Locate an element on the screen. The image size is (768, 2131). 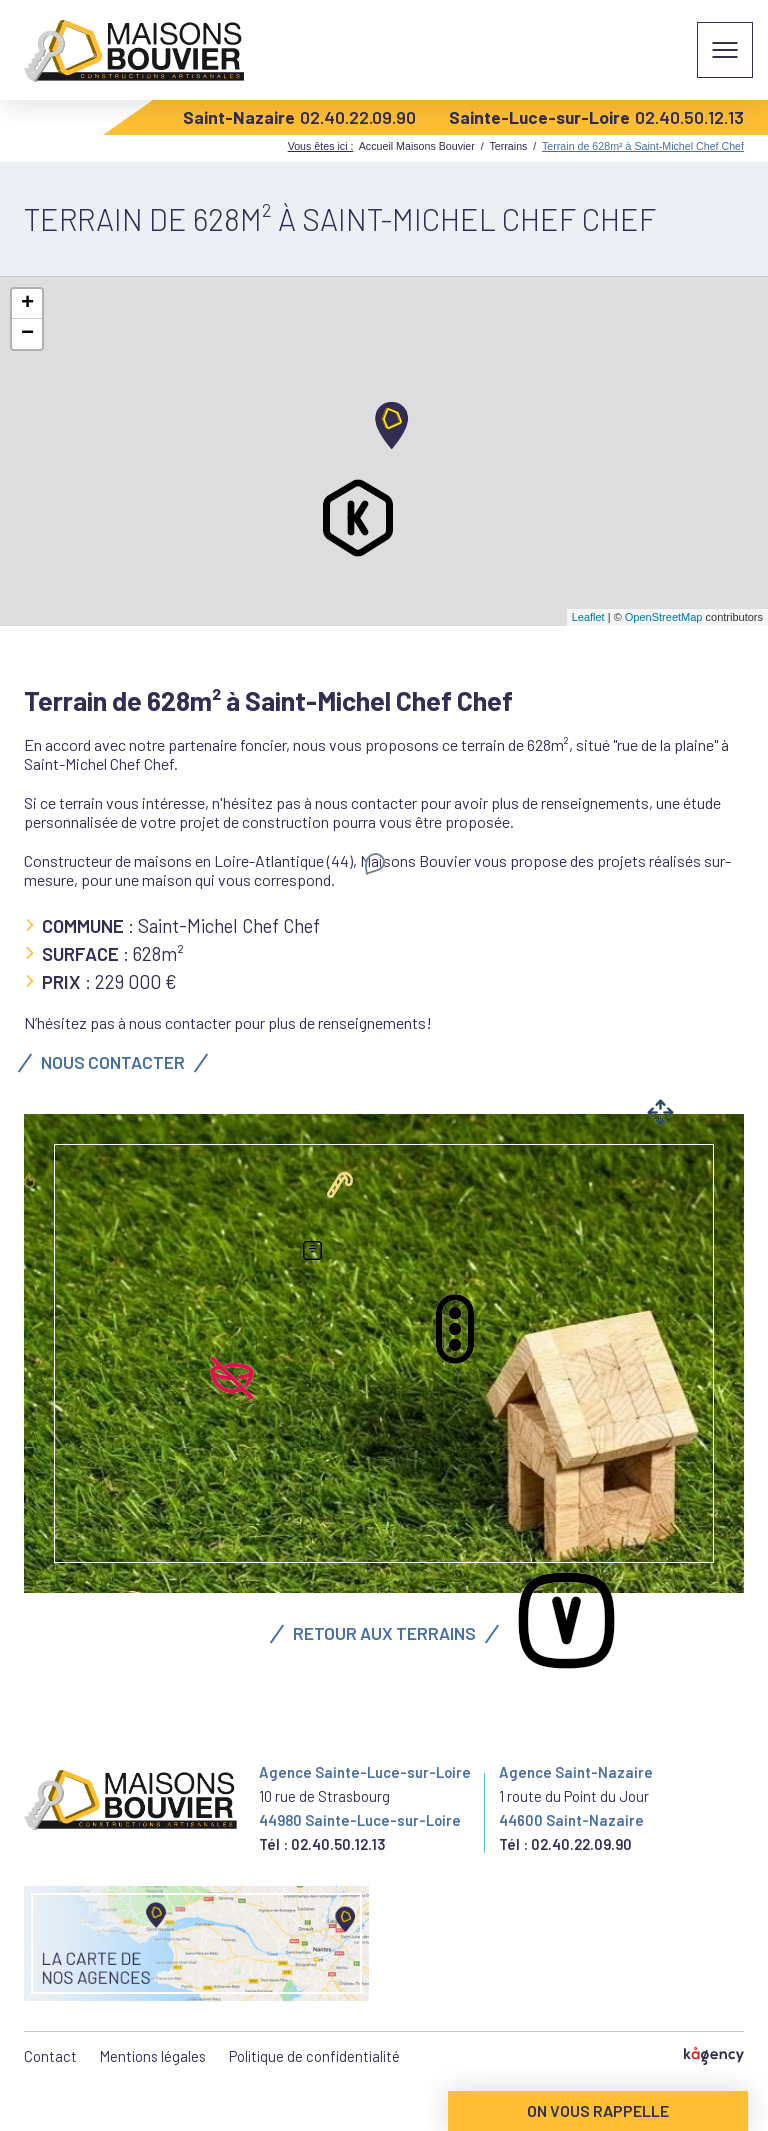
3D rendering or hemisphere view disabled is located at coordinates (232, 1378).